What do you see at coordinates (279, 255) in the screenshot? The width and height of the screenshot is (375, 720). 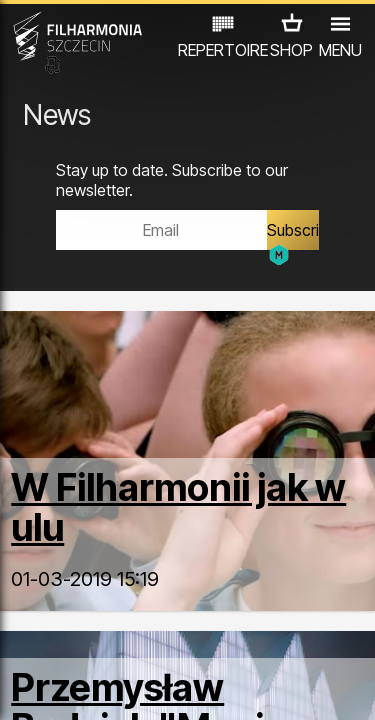 I see `indicates a metro or transit-related feature` at bounding box center [279, 255].